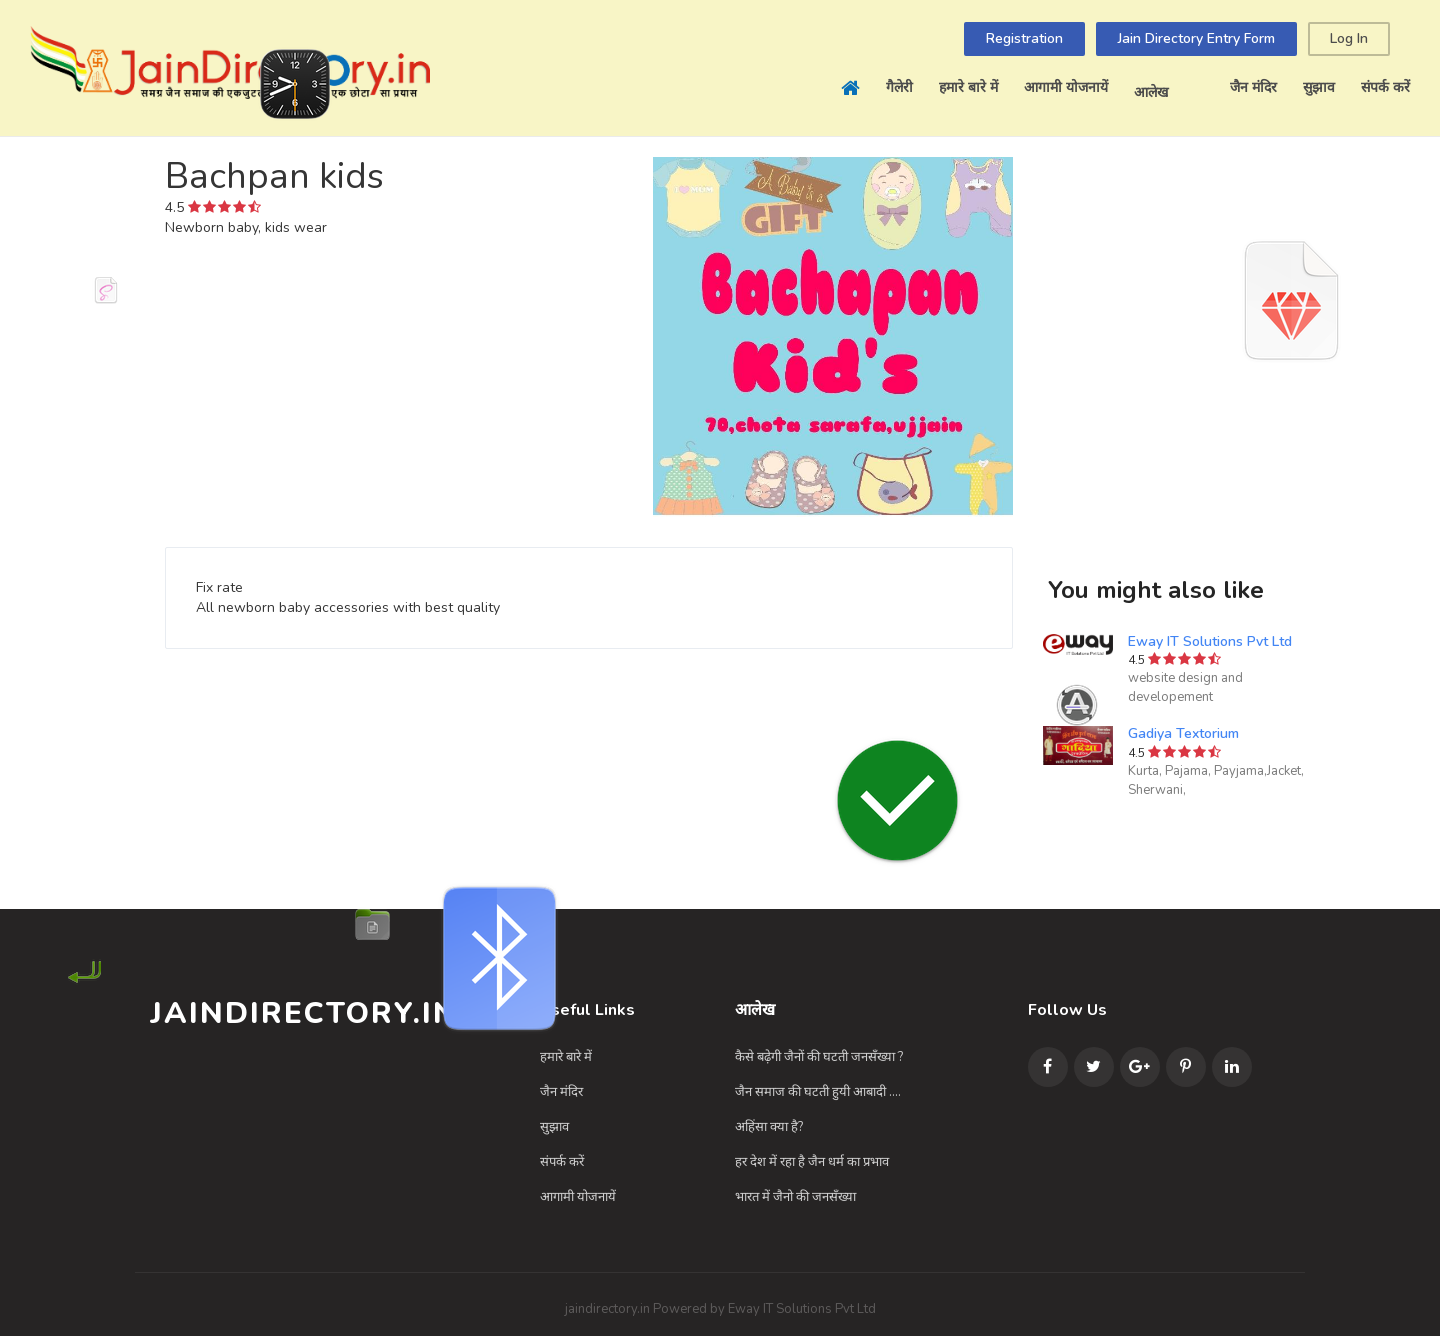  Describe the element at coordinates (106, 290) in the screenshot. I see `indicates a sass stylesheet file` at that location.